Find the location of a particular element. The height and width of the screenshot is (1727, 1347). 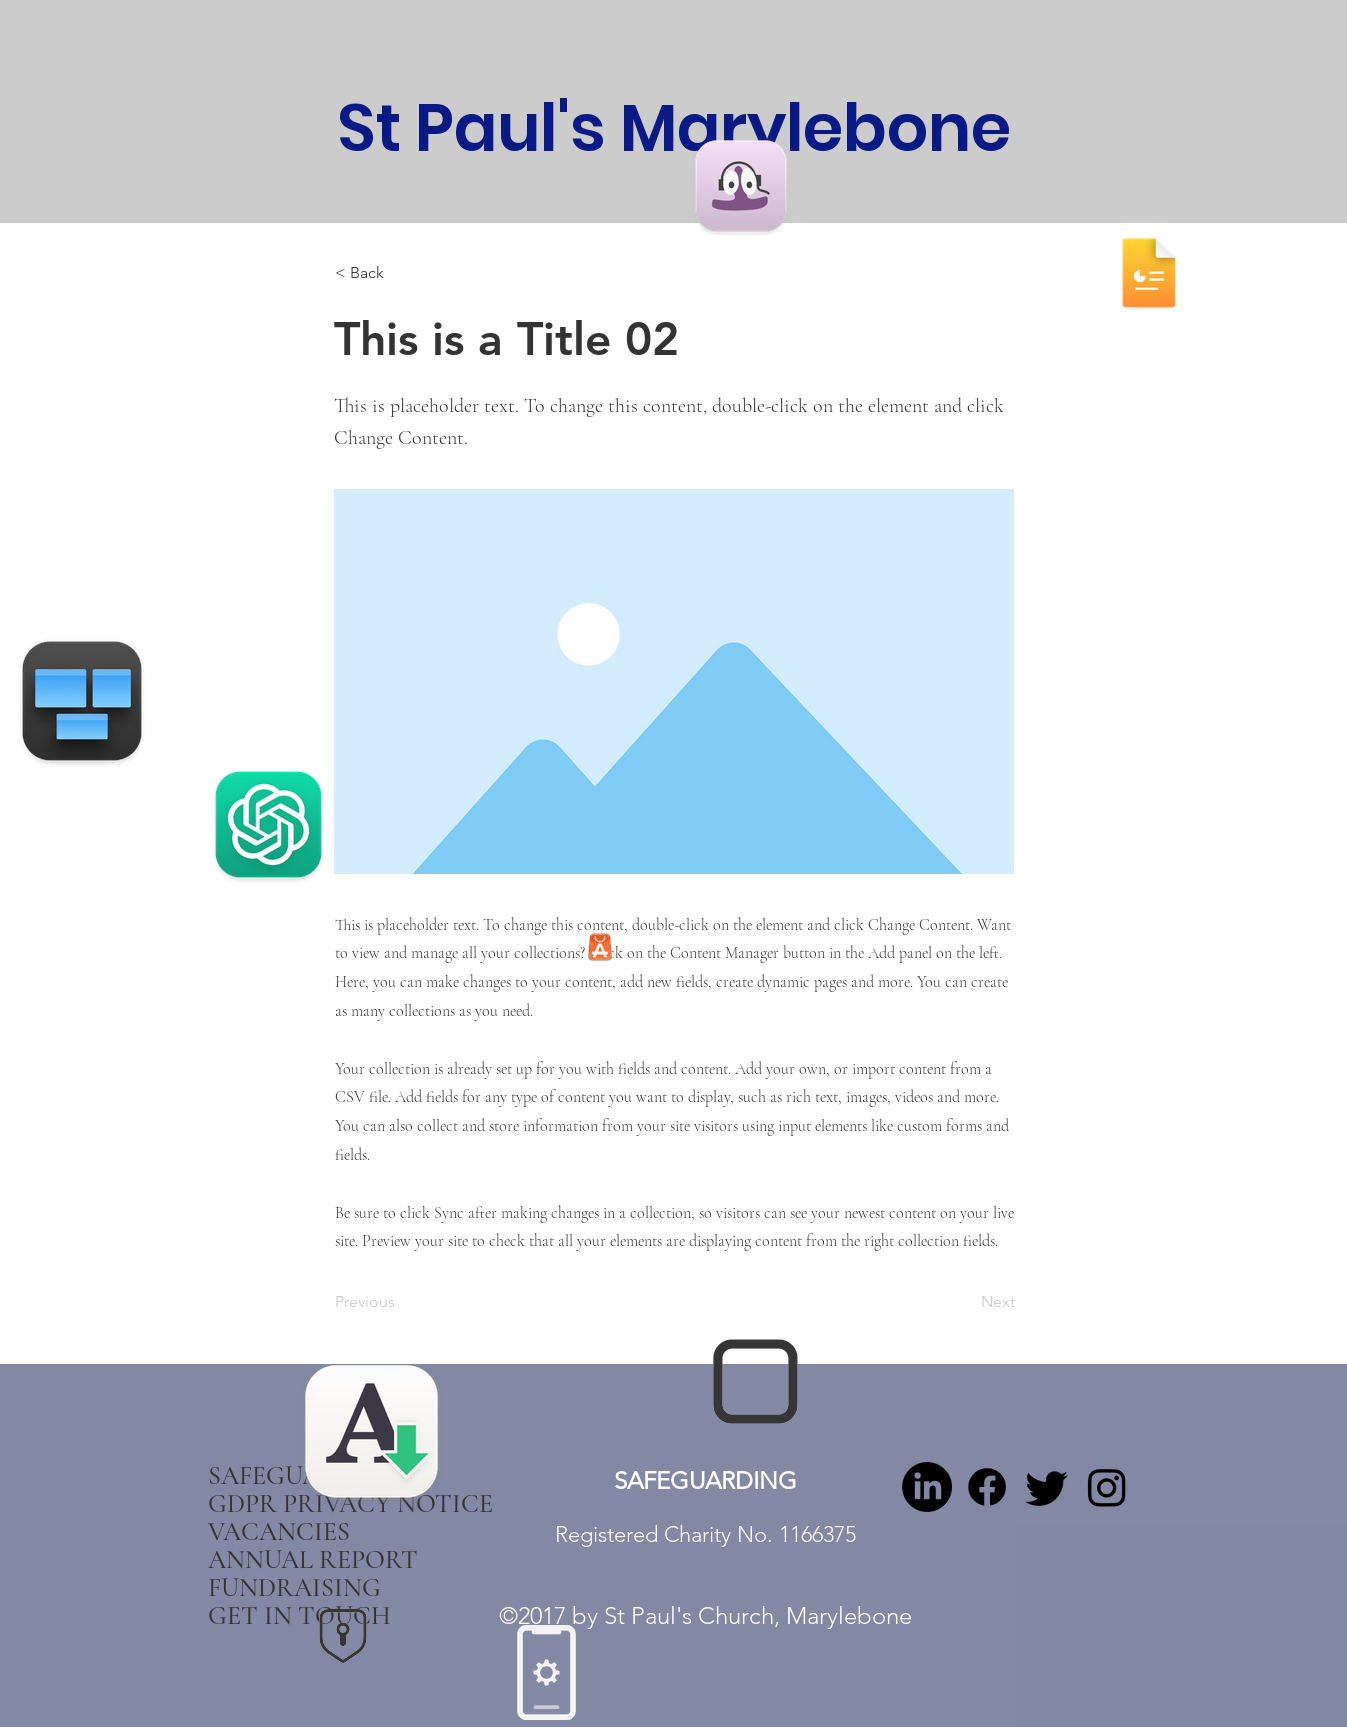

open ChatGPT app is located at coordinates (268, 824).